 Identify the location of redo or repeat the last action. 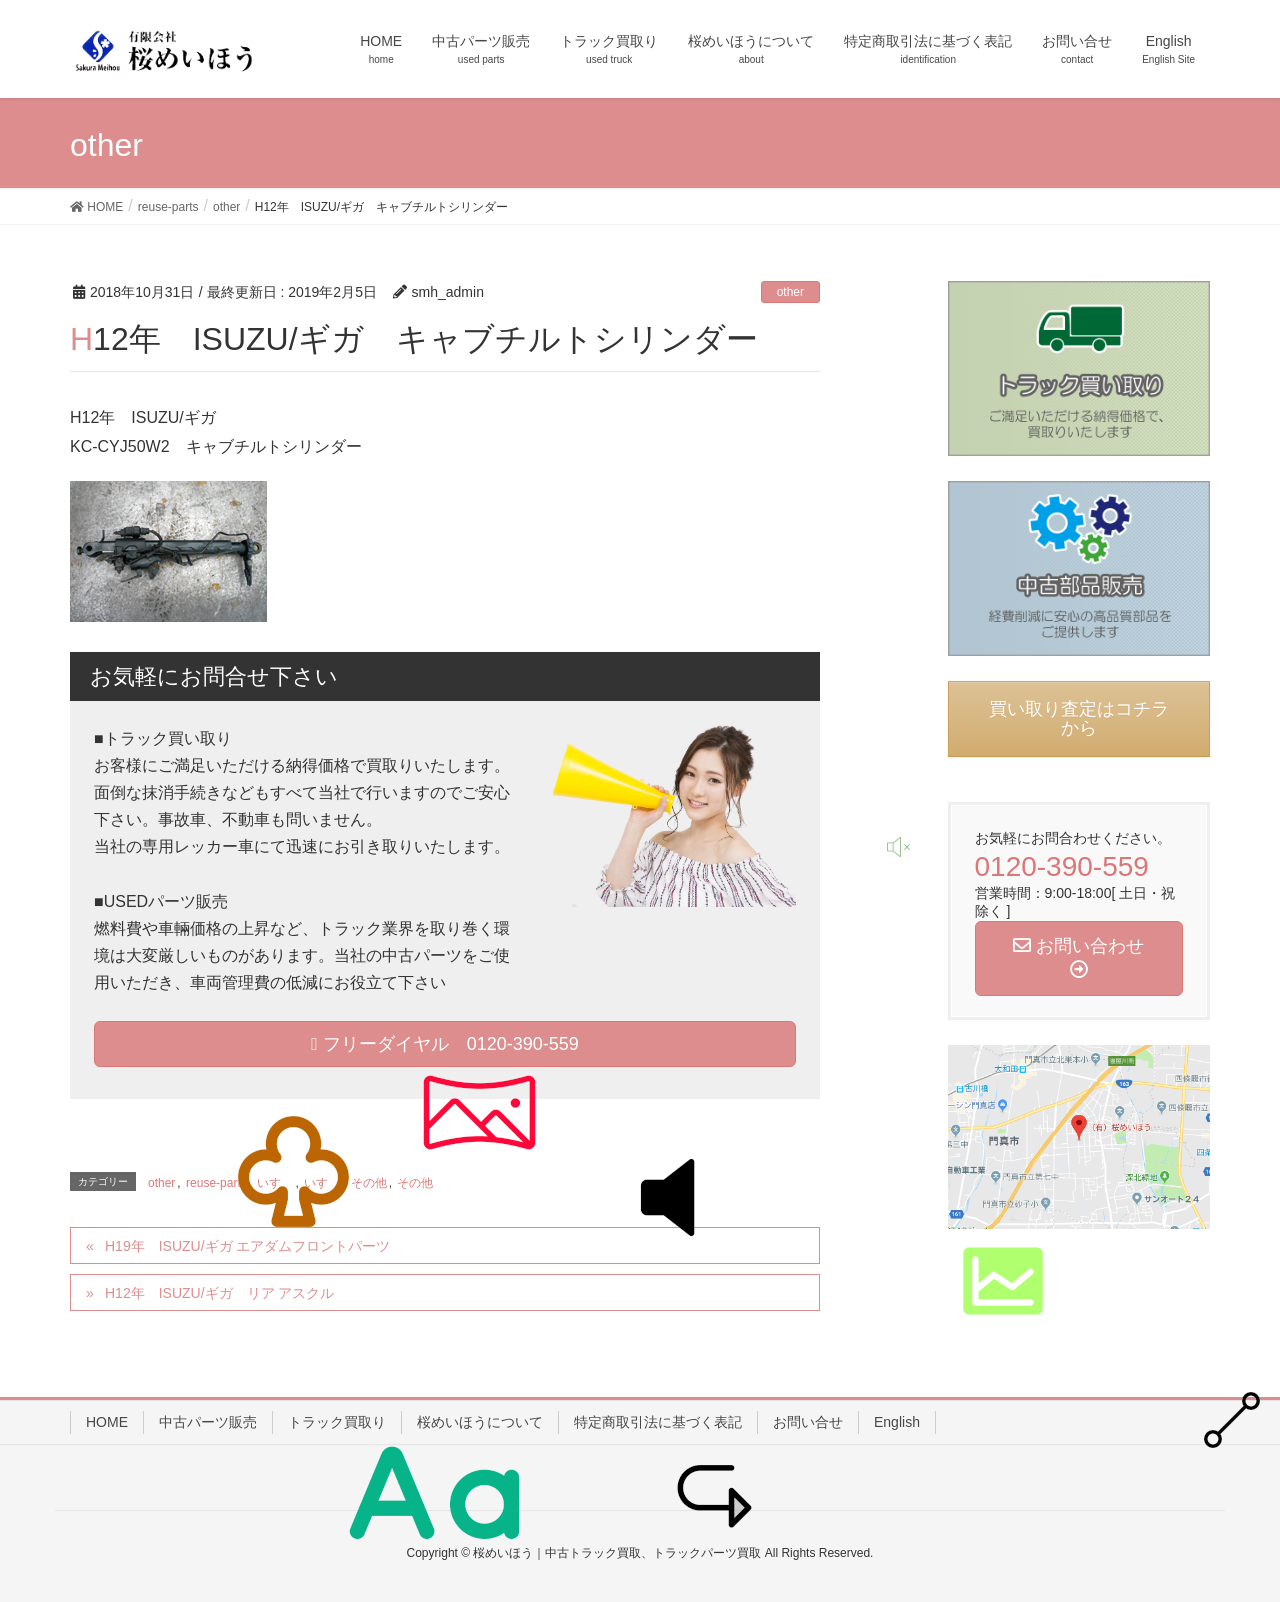
(714, 1493).